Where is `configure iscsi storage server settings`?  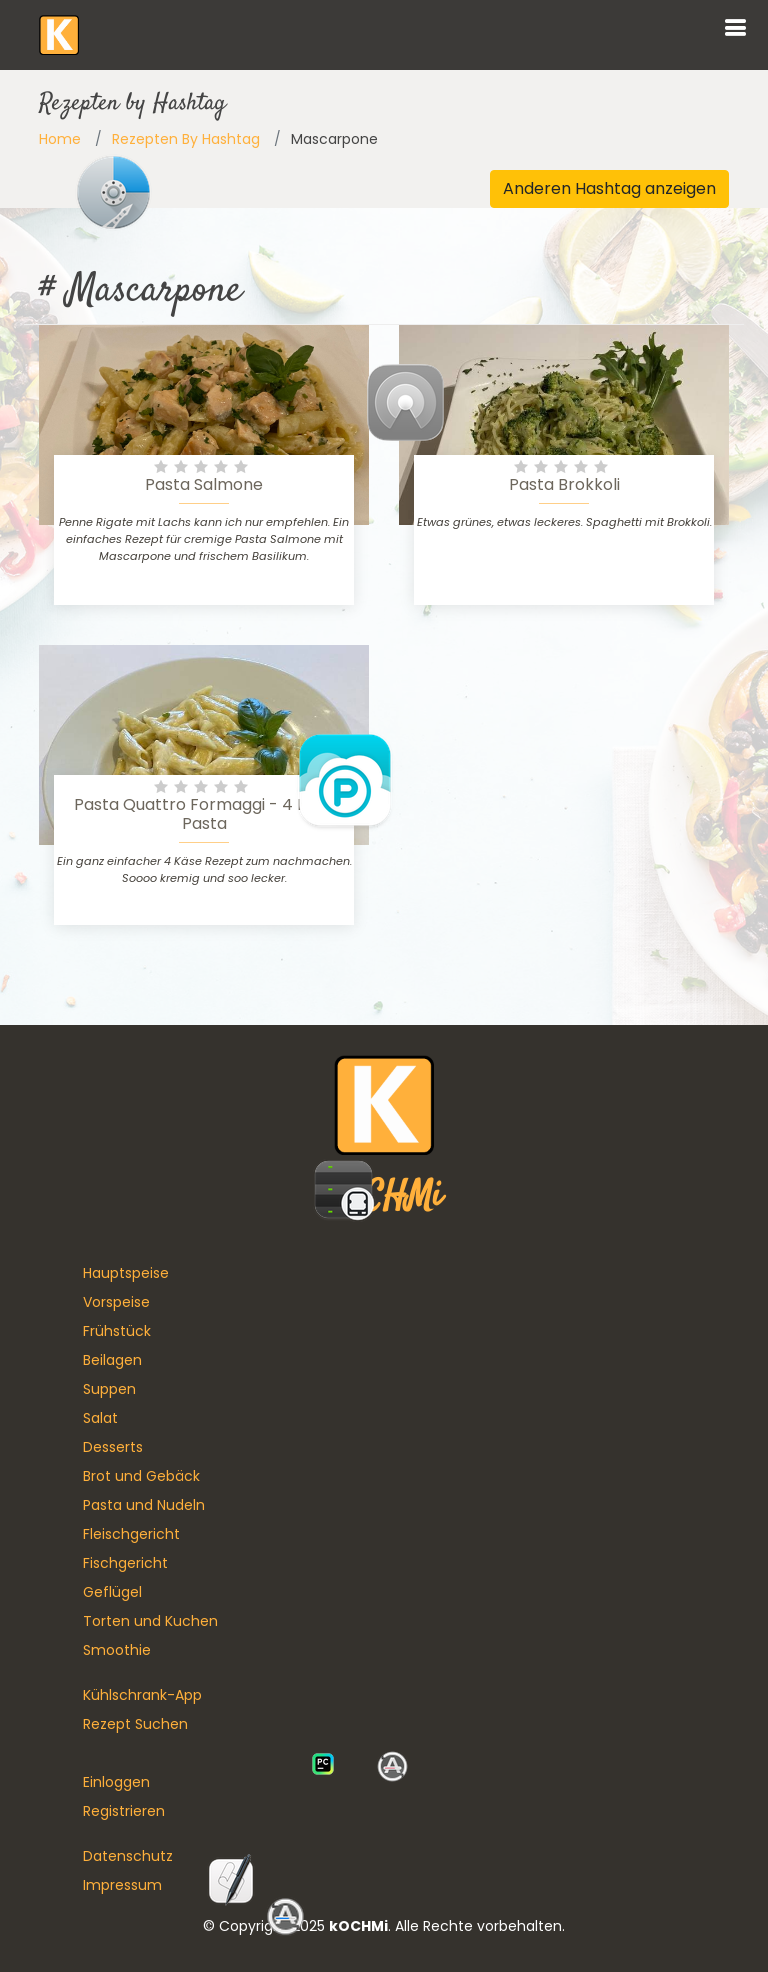 configure iscsi storage server settings is located at coordinates (343, 1189).